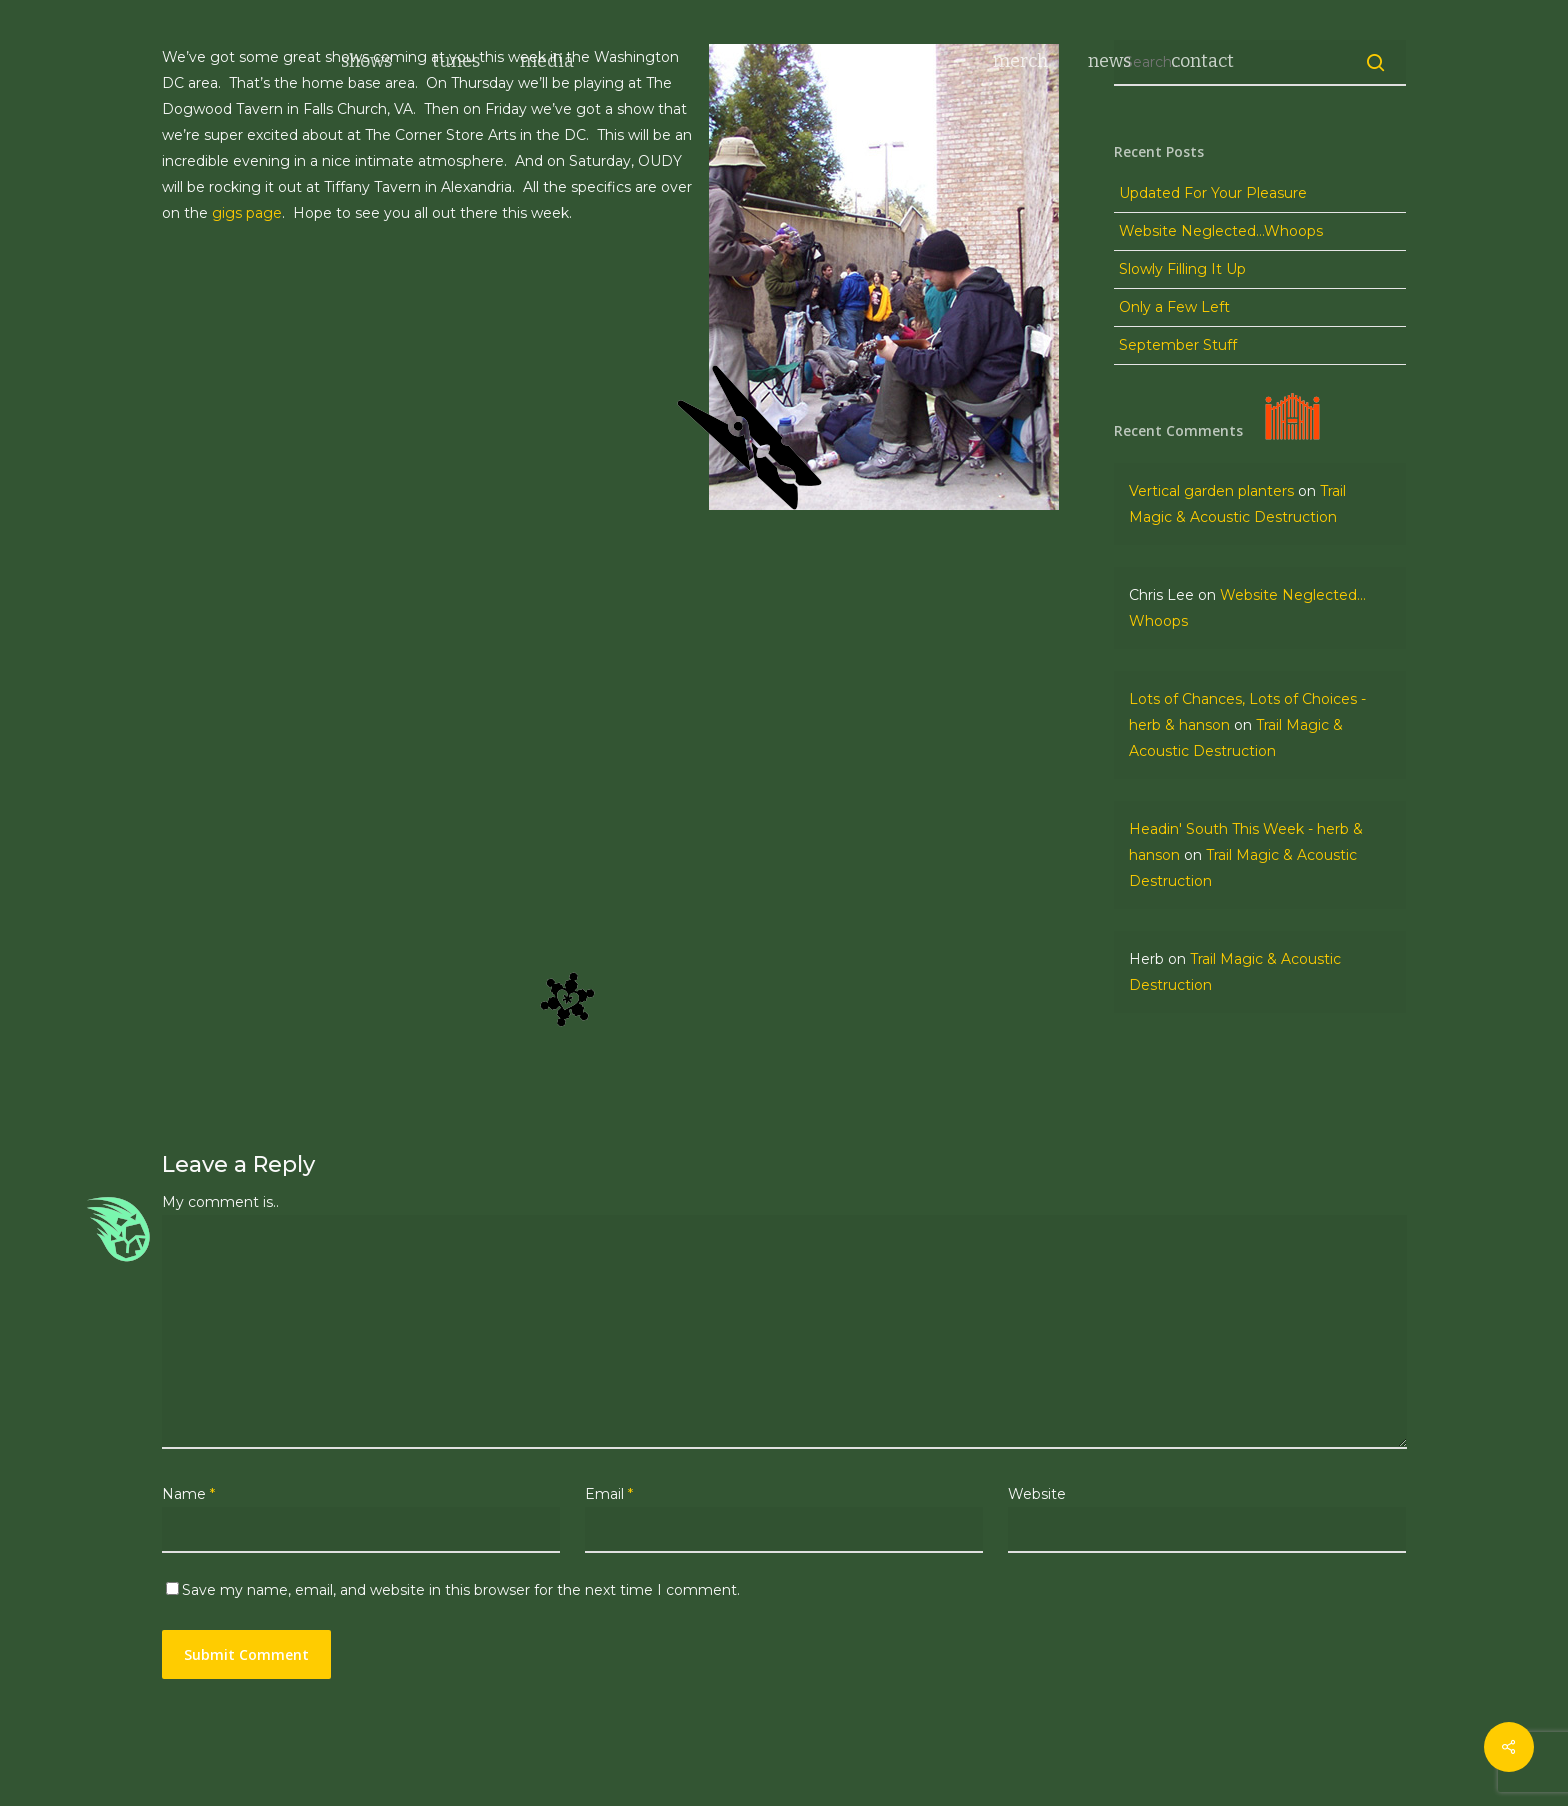 Image resolution: width=1568 pixels, height=1806 pixels. What do you see at coordinates (567, 999) in the screenshot?
I see `indicates a frozen or cold status effect in gameplay` at bounding box center [567, 999].